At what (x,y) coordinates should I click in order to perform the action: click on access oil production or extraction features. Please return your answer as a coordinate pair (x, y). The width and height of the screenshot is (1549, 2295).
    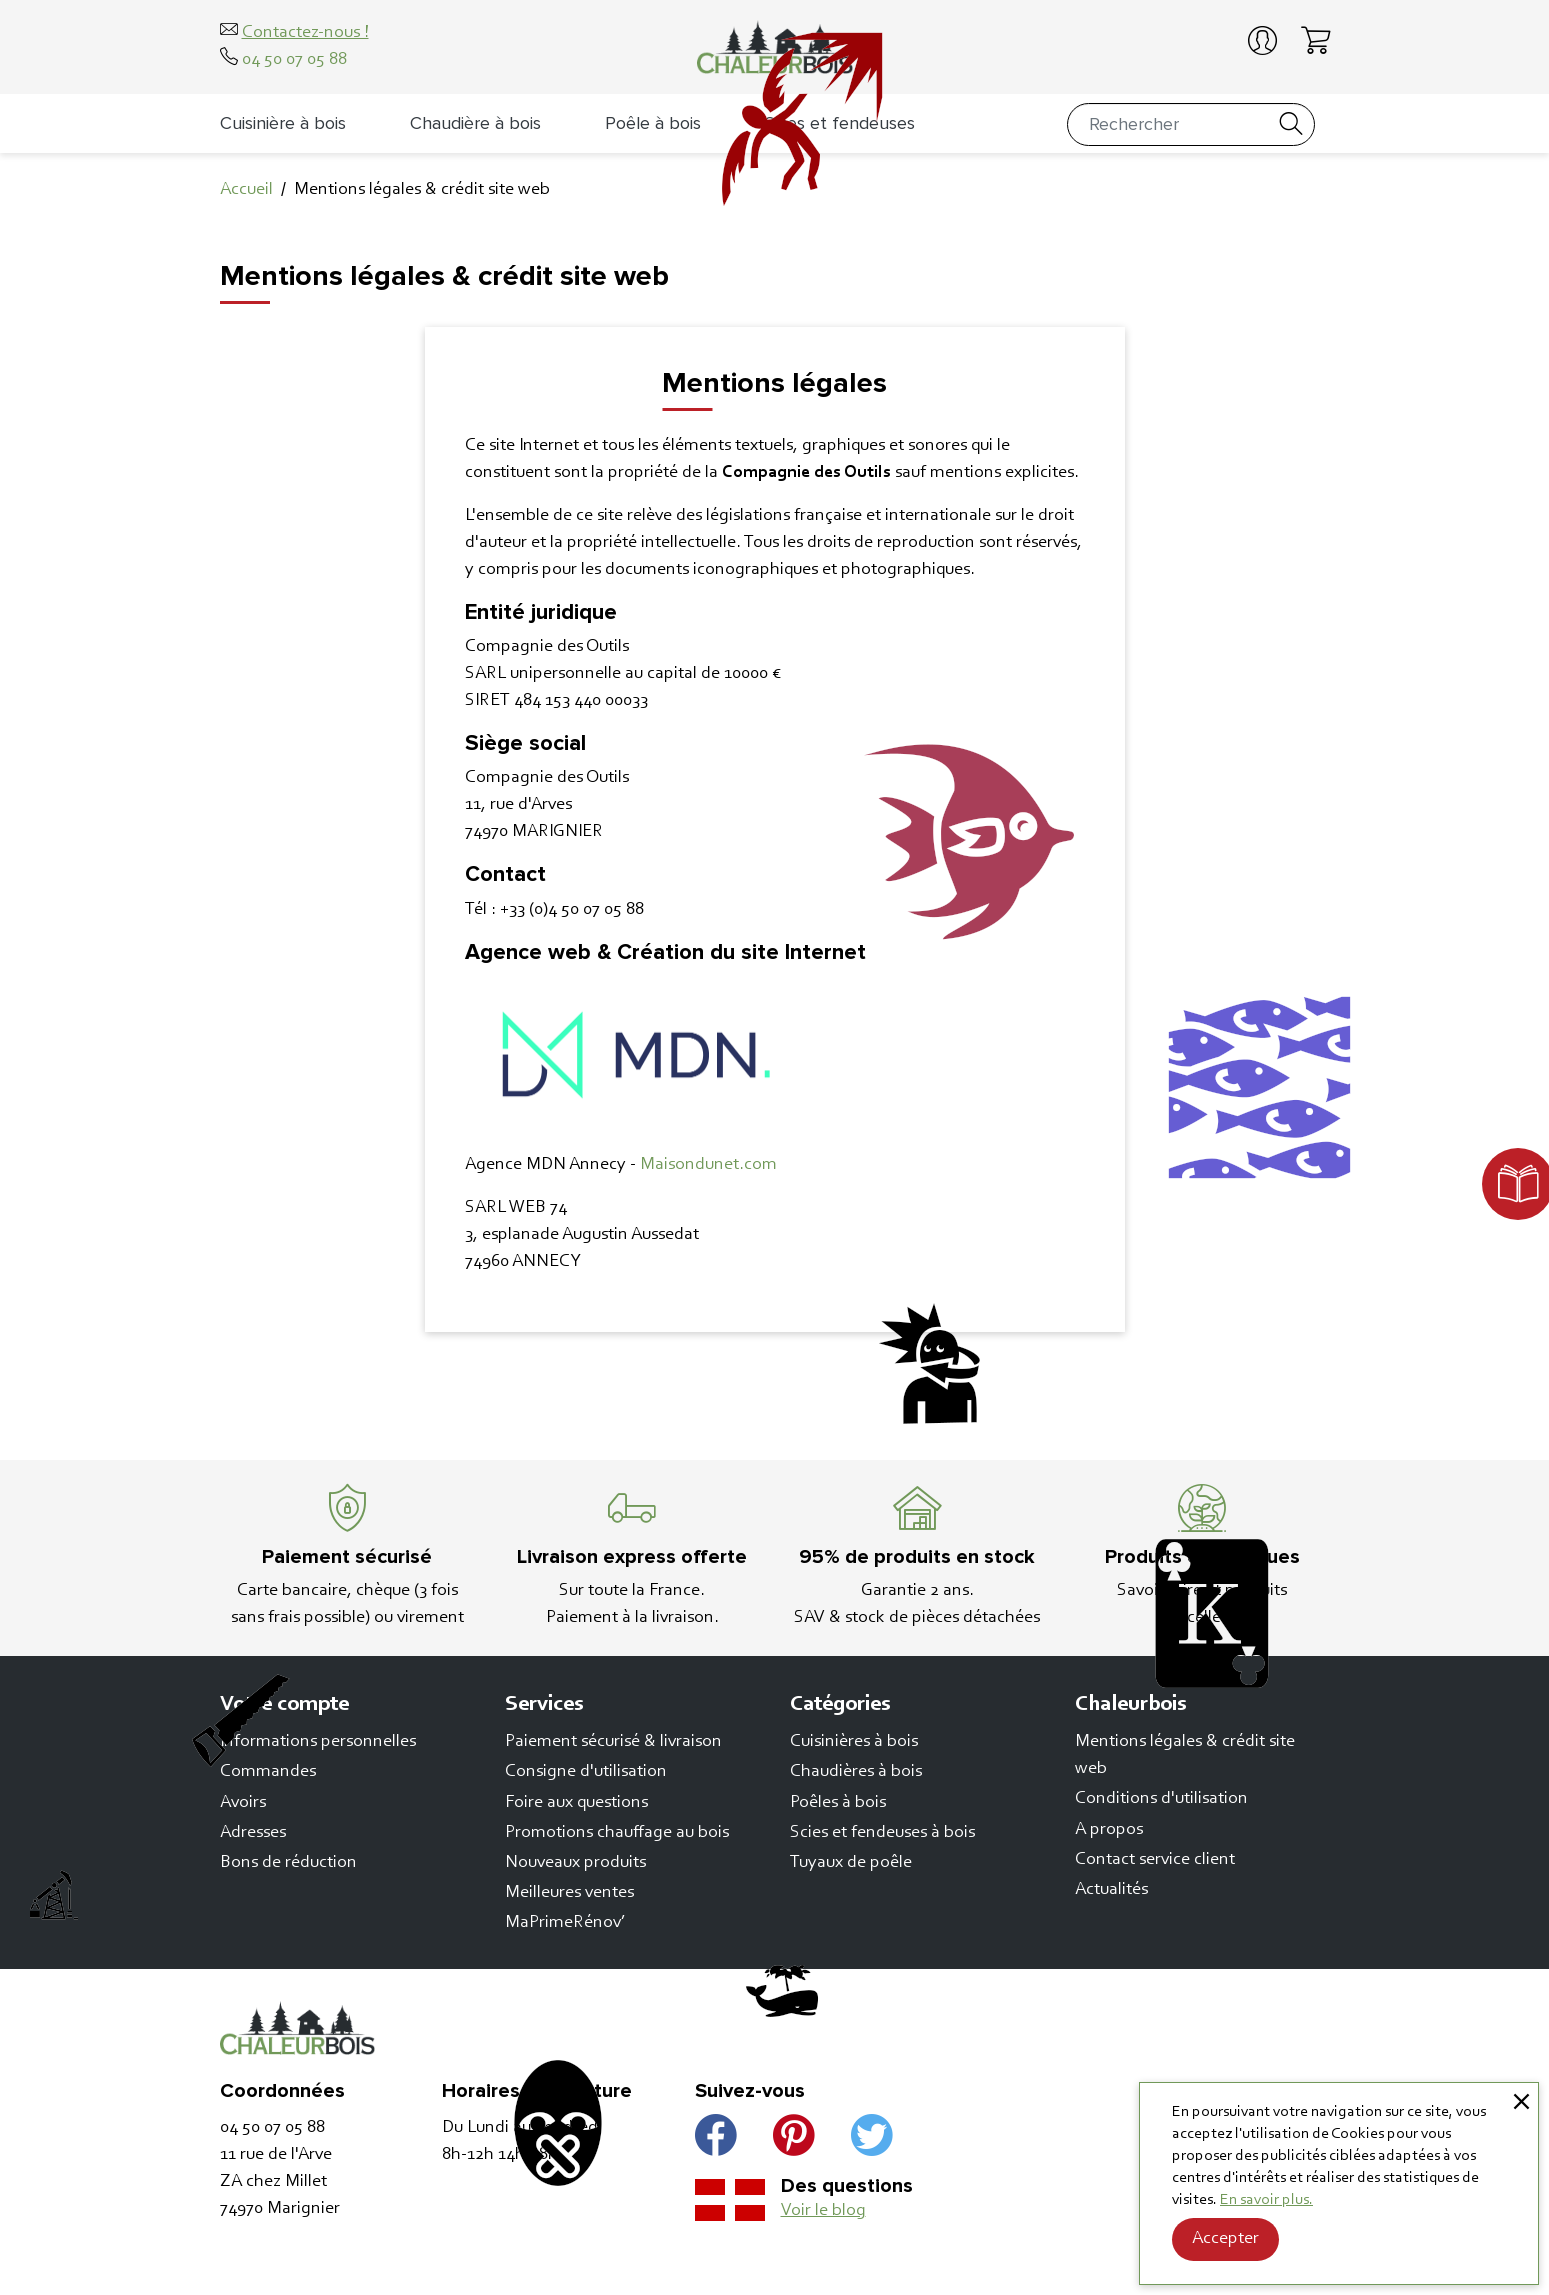
    Looking at the image, I should click on (54, 1895).